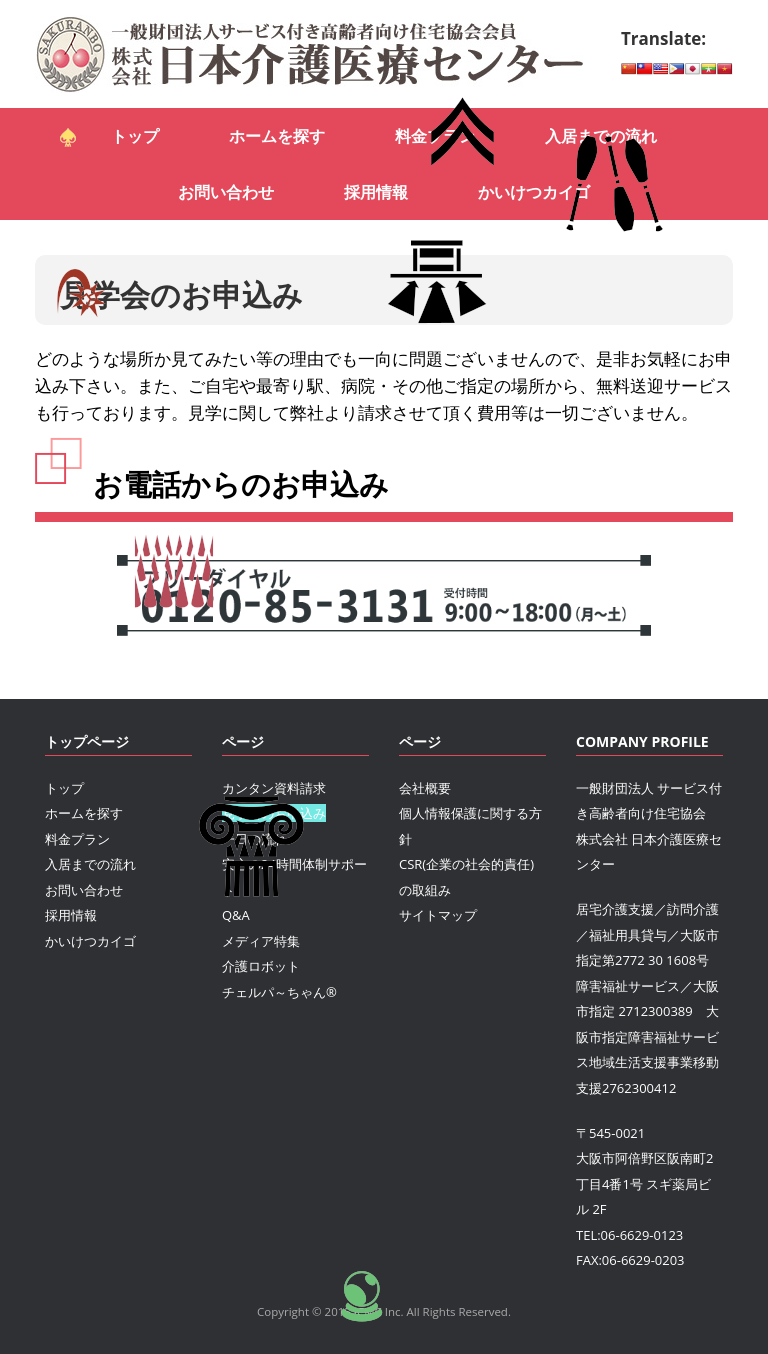  I want to click on launch an assault on enemy fortification, so click(437, 276).